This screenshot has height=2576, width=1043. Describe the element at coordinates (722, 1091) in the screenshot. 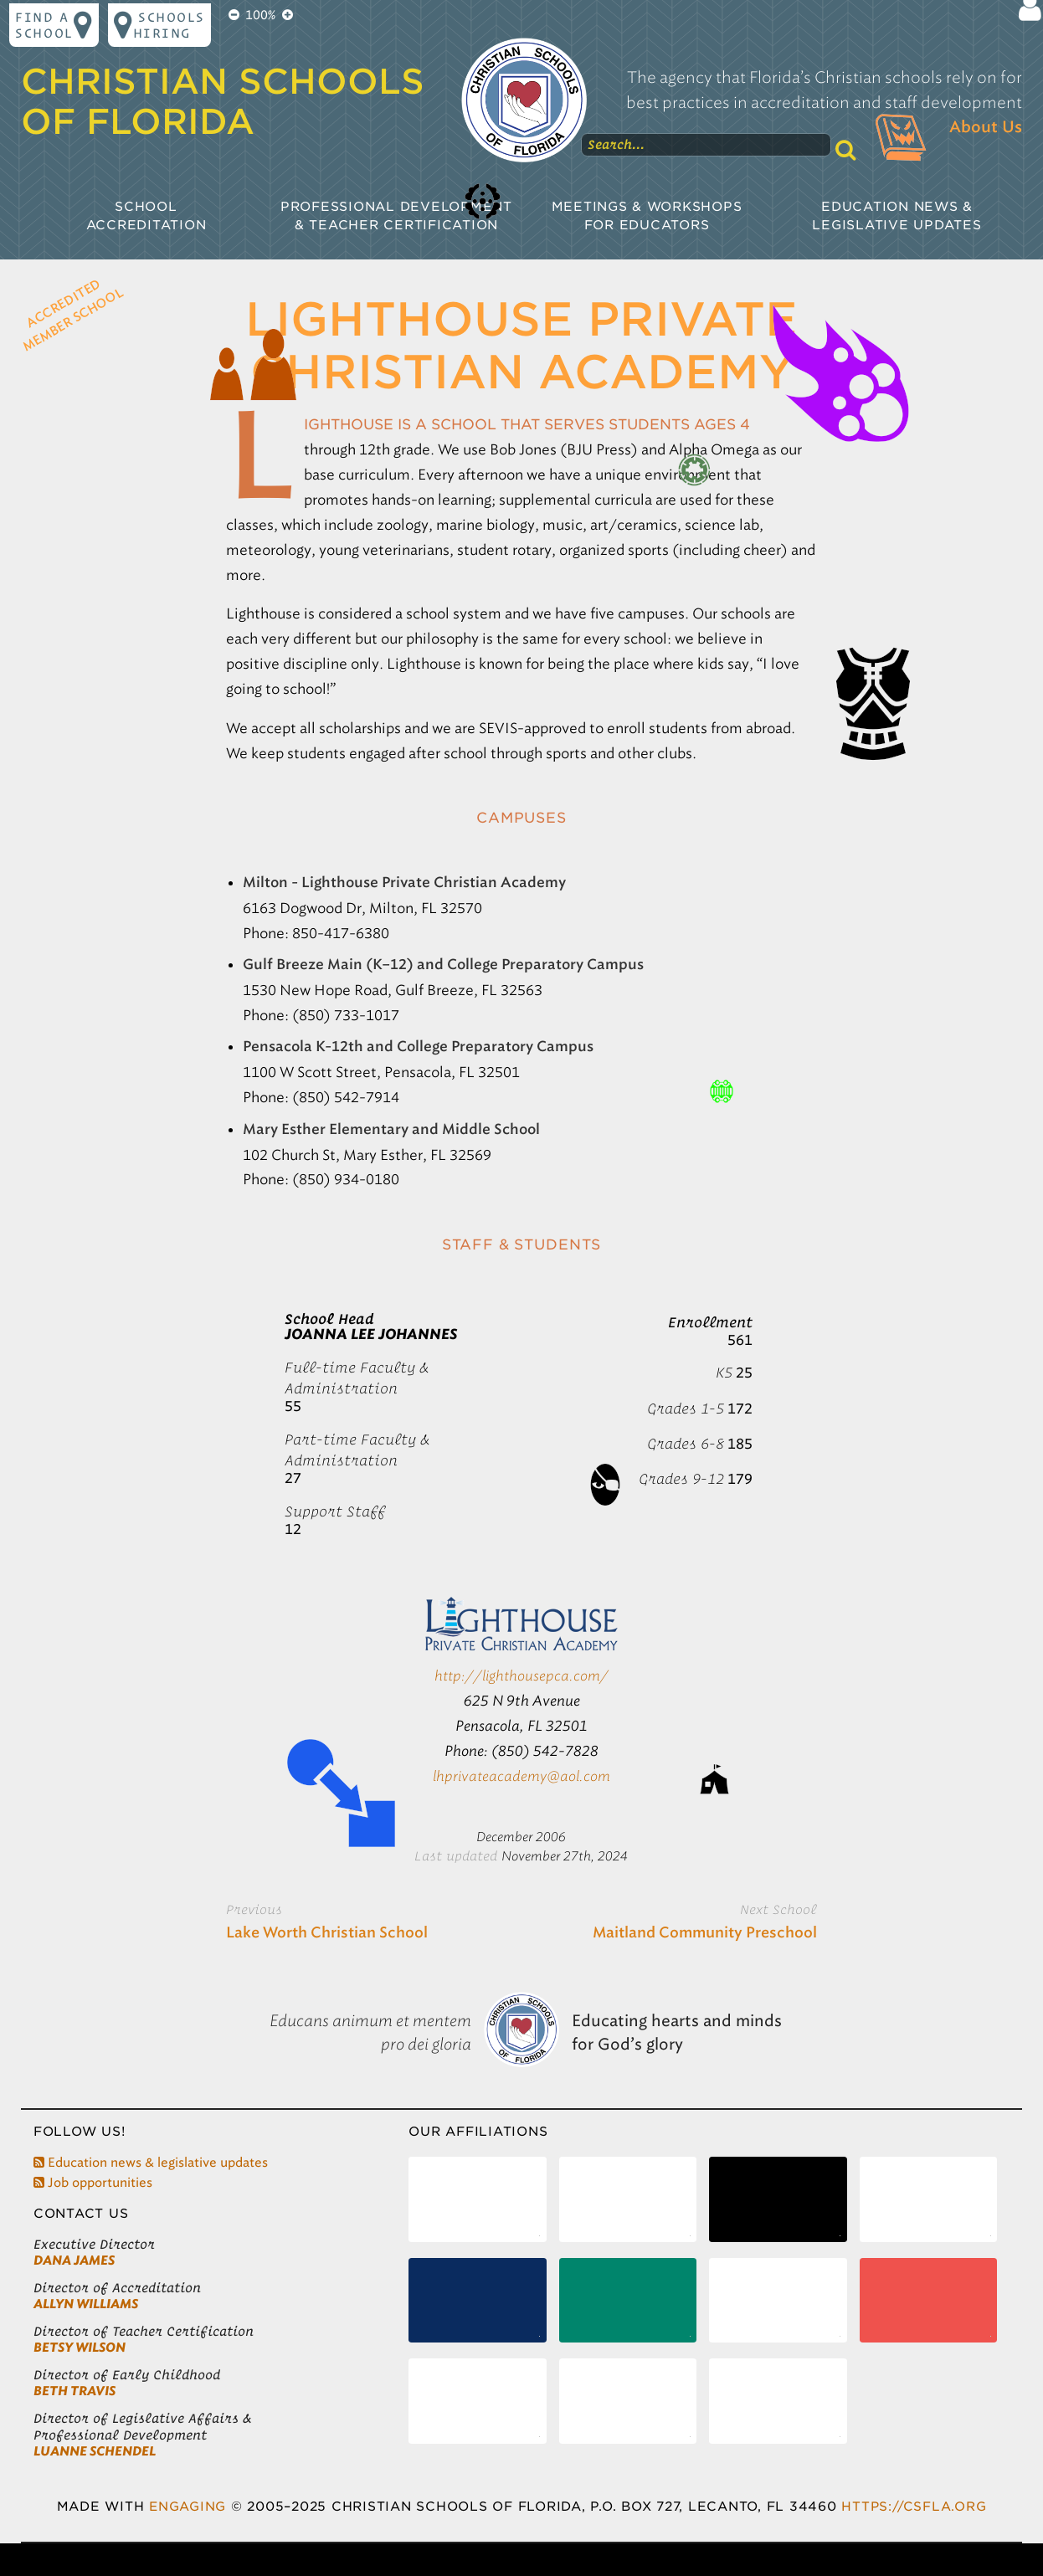

I see `transport or logistics game item` at that location.